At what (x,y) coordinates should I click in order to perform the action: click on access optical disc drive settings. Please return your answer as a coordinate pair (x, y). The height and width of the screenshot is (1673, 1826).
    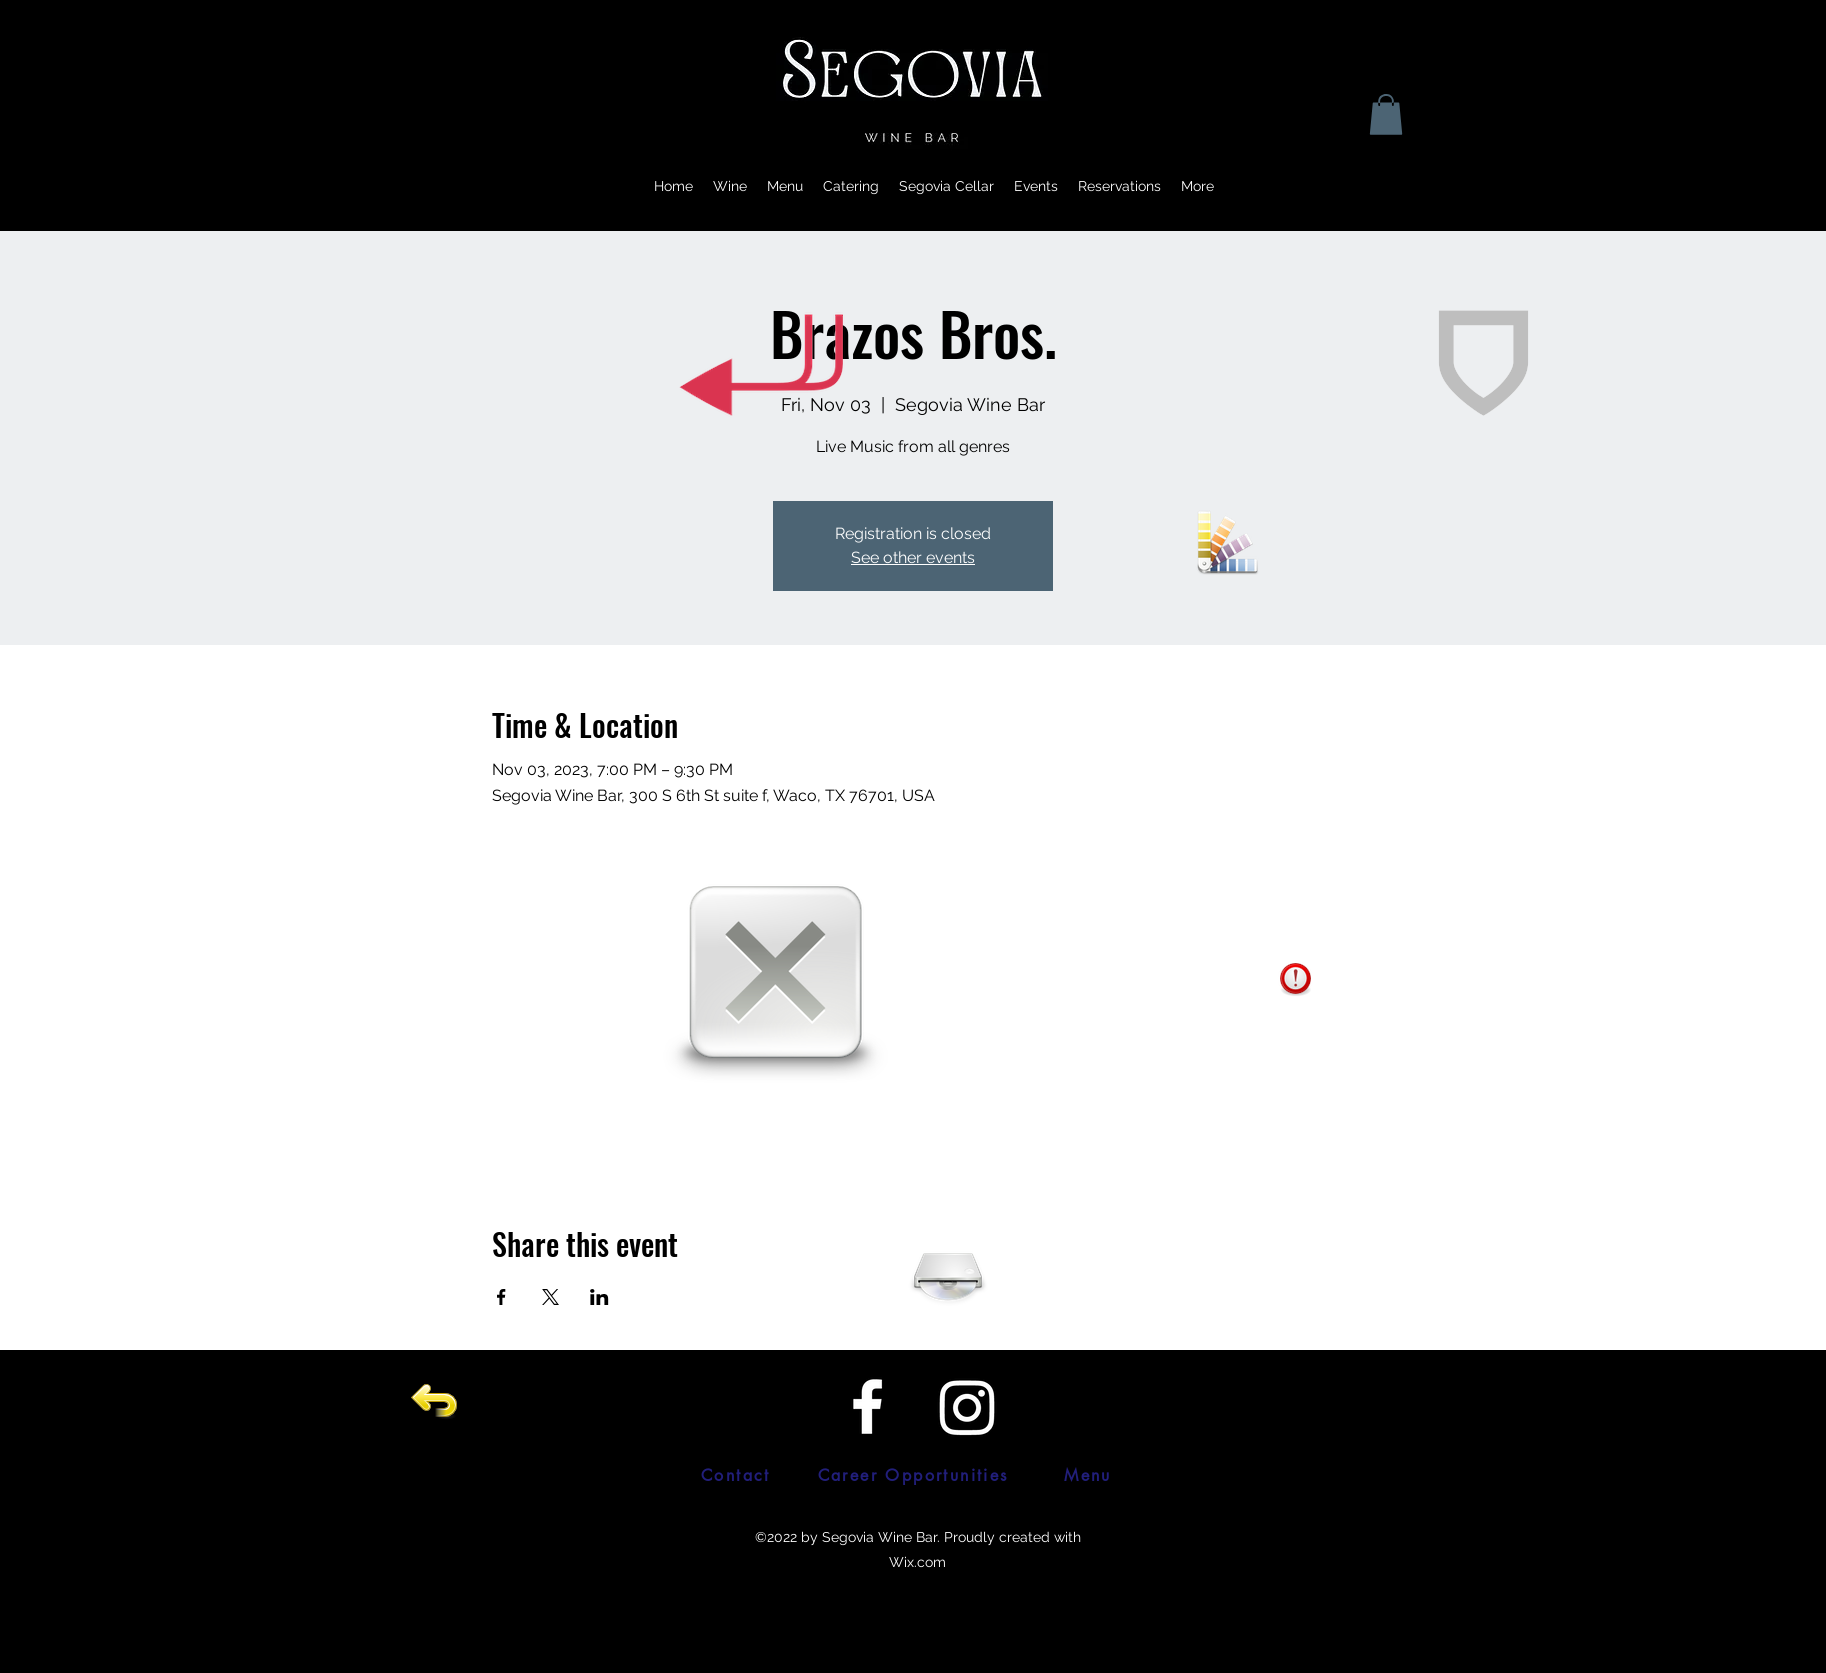
    Looking at the image, I should click on (948, 1274).